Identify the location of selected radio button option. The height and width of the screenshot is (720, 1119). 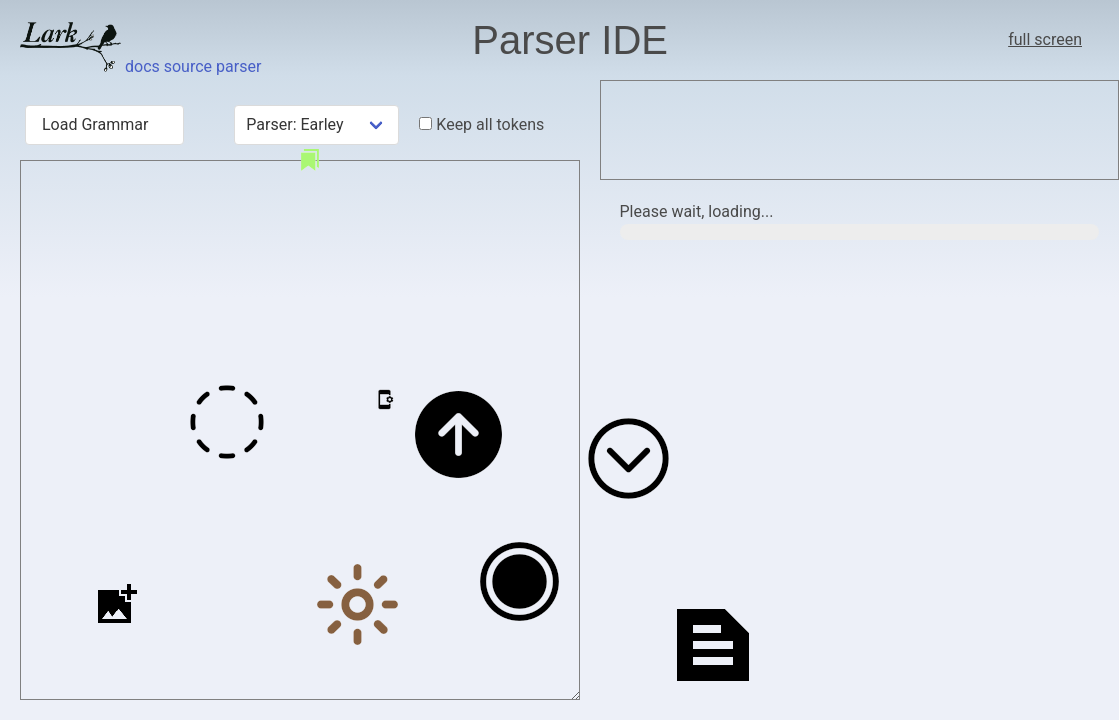
(519, 581).